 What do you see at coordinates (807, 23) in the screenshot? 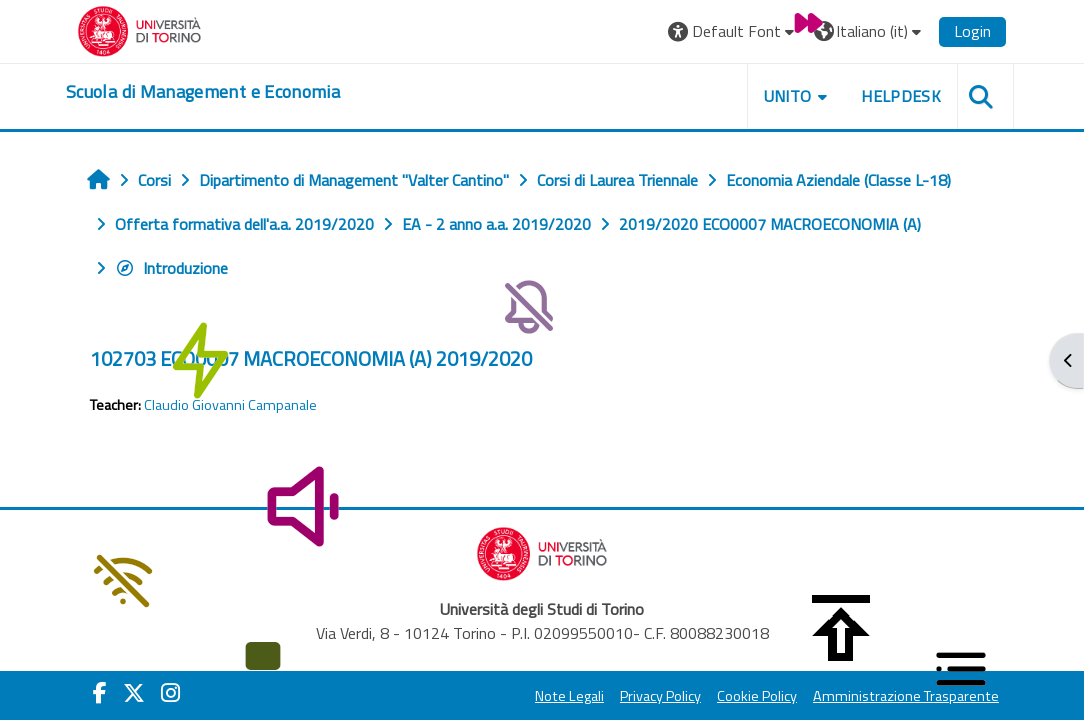
I see `skip to the next track` at bounding box center [807, 23].